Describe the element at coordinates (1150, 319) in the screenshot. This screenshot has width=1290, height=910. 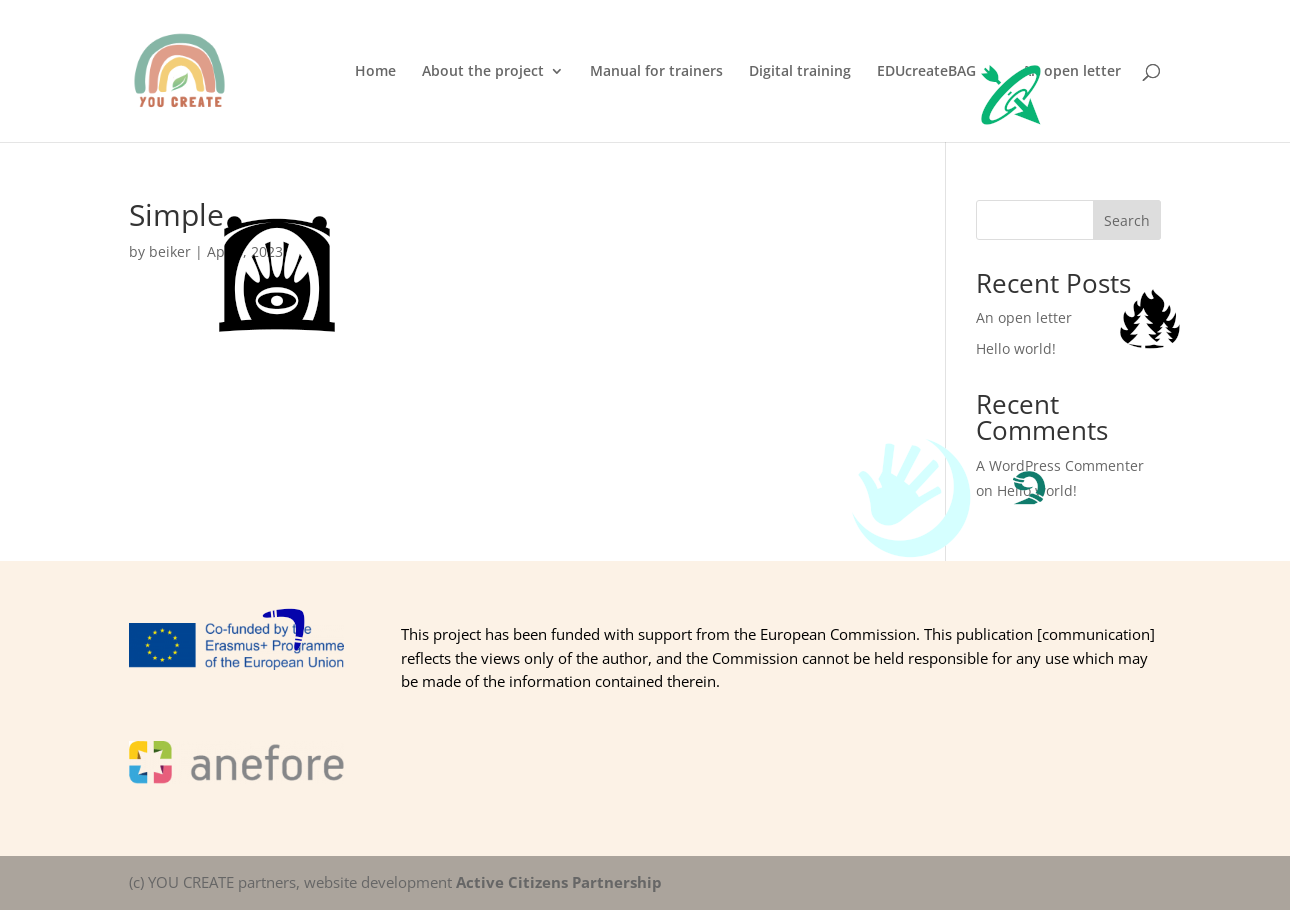
I see `indicates wildfire or forest fire event` at that location.